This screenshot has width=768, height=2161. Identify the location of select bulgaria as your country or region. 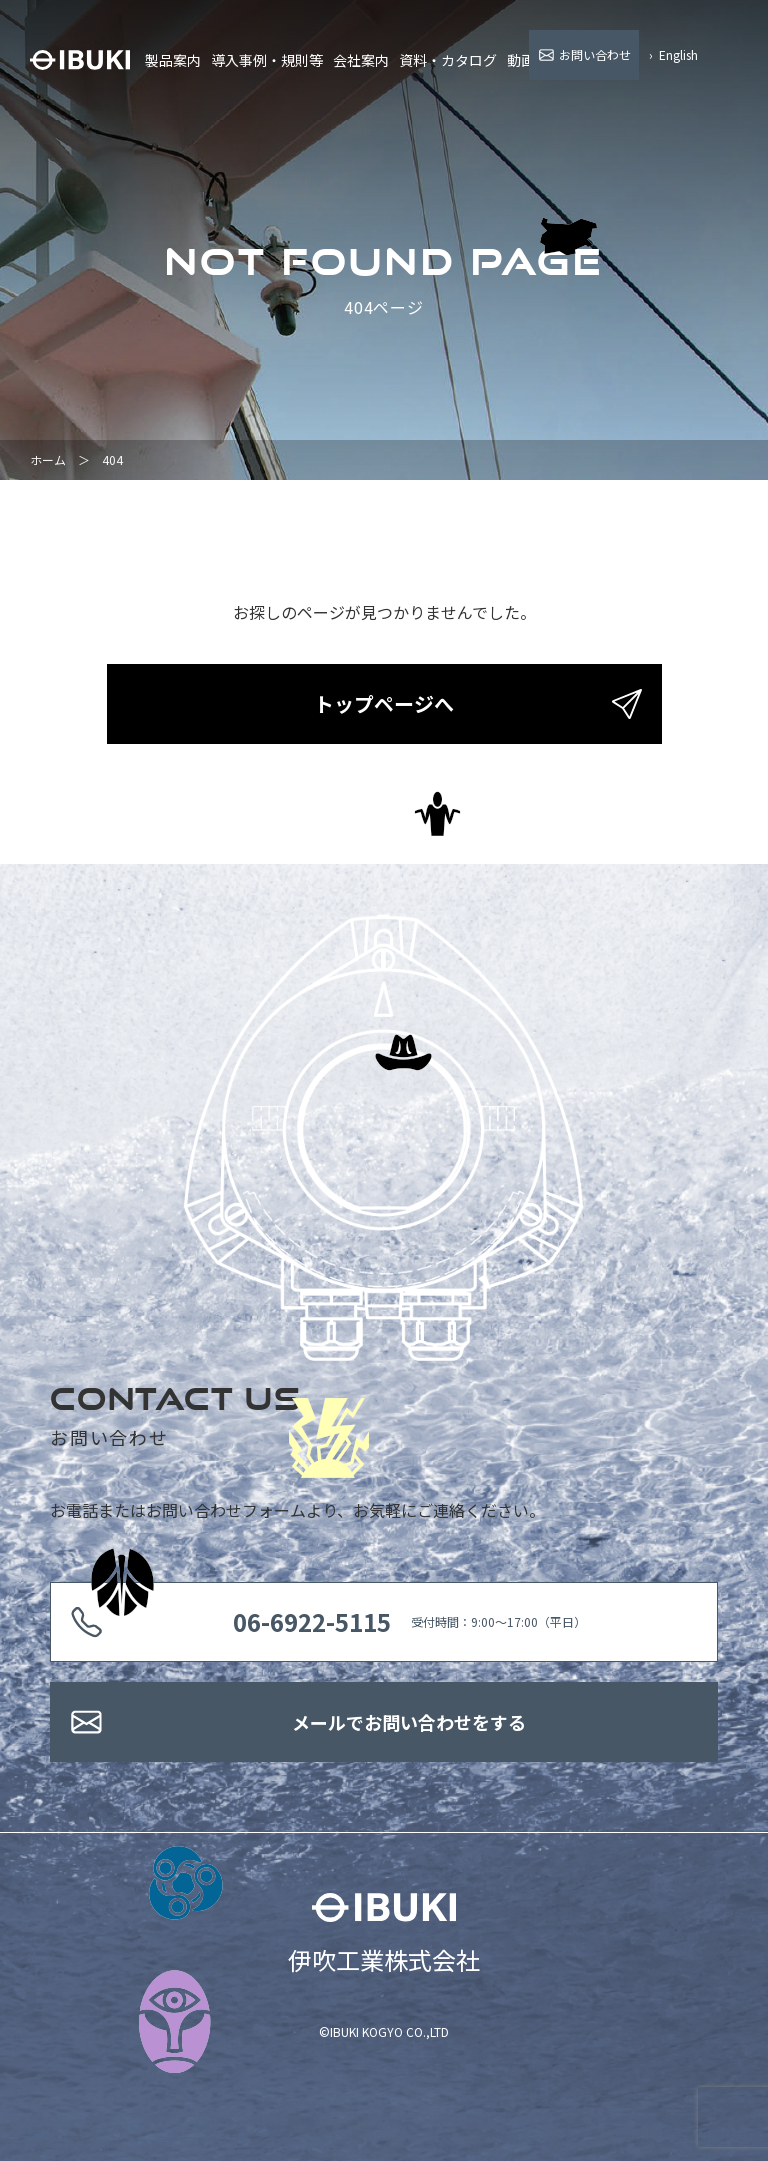
(568, 236).